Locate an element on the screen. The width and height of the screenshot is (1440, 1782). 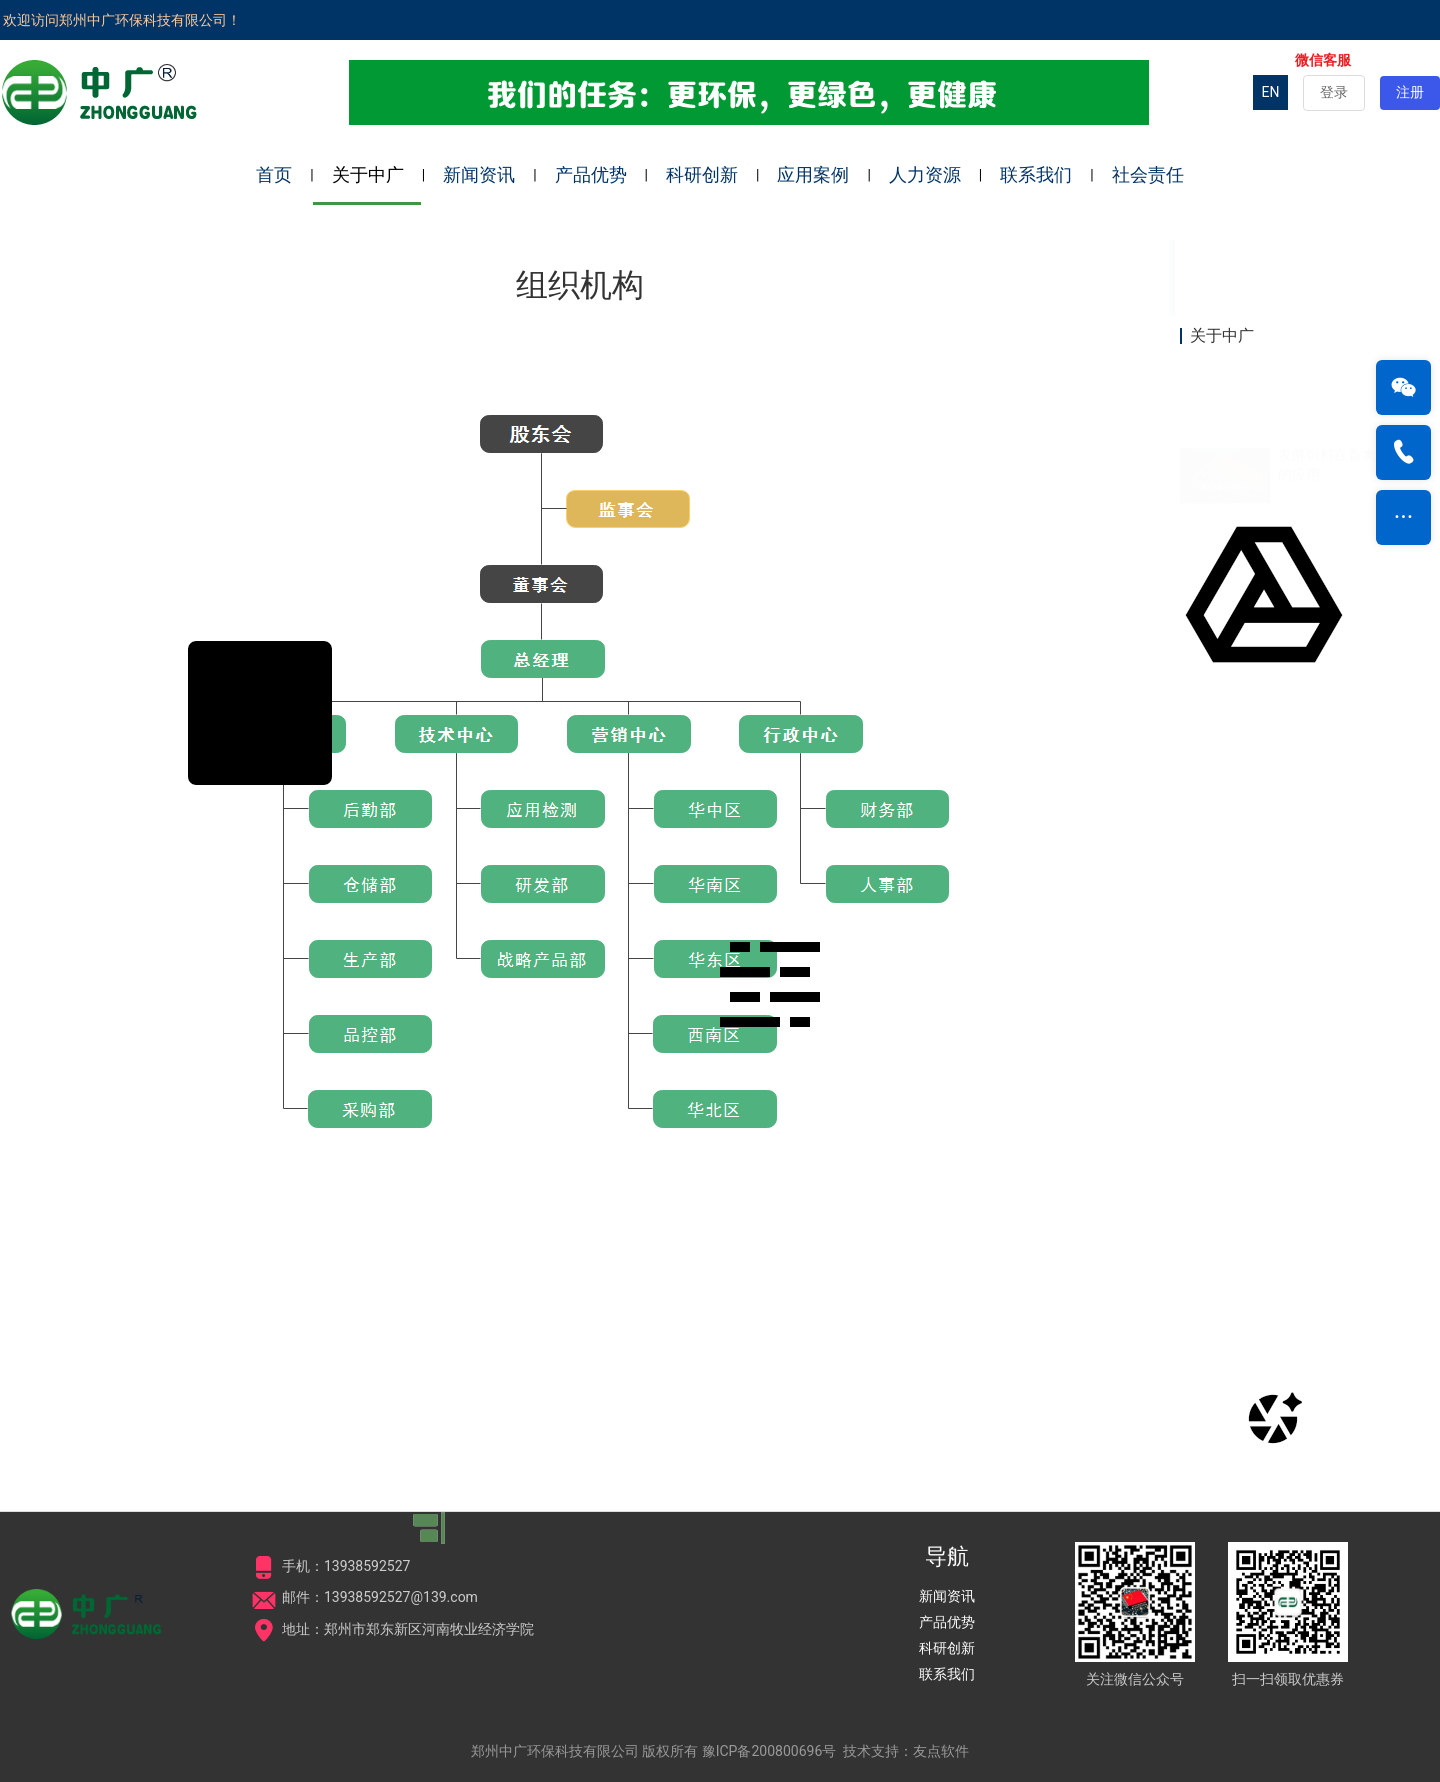
indicates misty or foggy weather conditions is located at coordinates (770, 982).